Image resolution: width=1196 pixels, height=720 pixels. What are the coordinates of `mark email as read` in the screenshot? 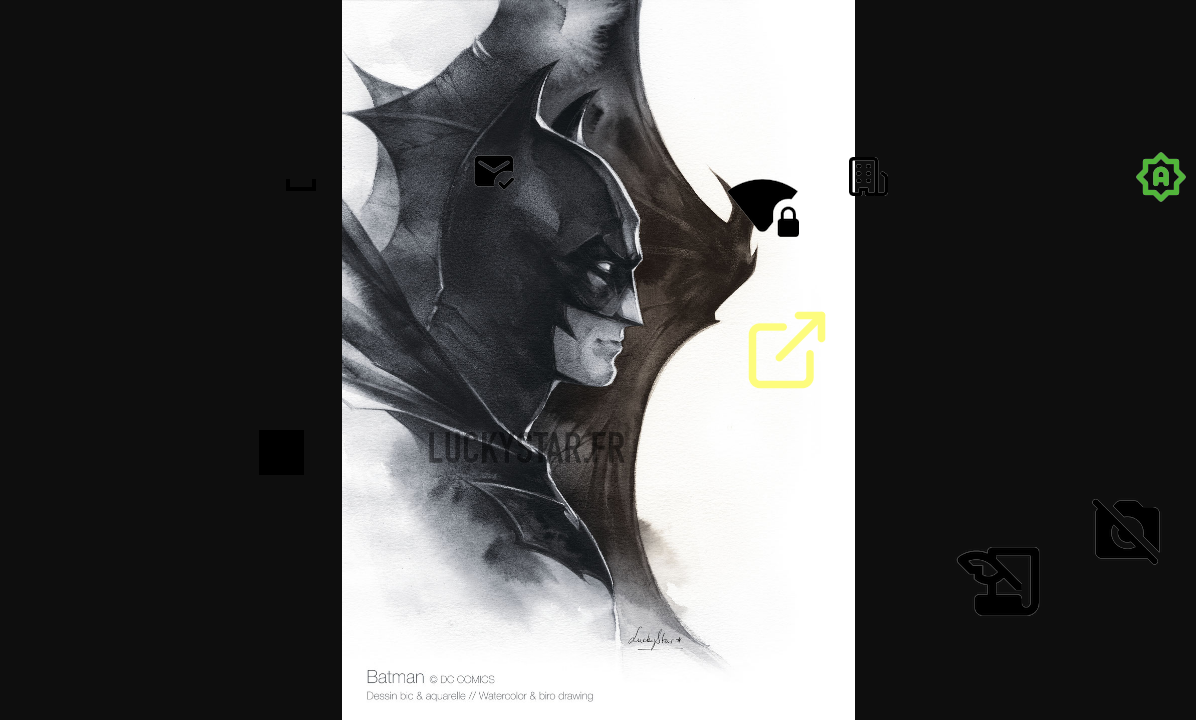 It's located at (494, 171).